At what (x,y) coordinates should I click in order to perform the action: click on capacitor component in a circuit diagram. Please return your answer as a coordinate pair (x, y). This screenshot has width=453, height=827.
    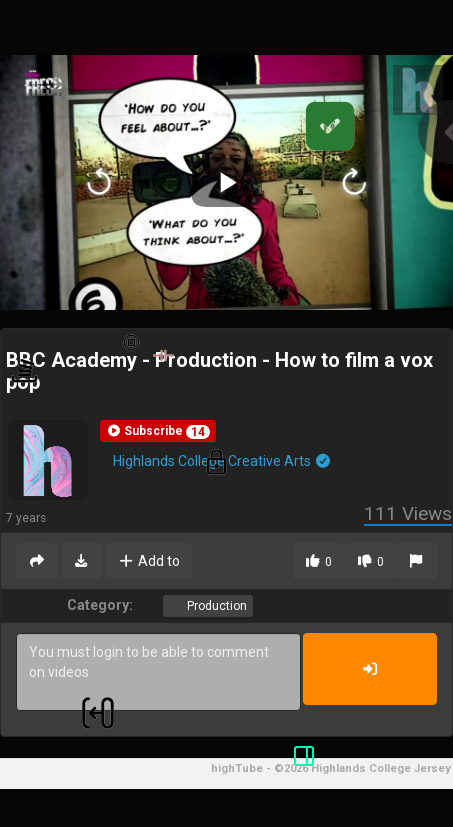
    Looking at the image, I should click on (163, 355).